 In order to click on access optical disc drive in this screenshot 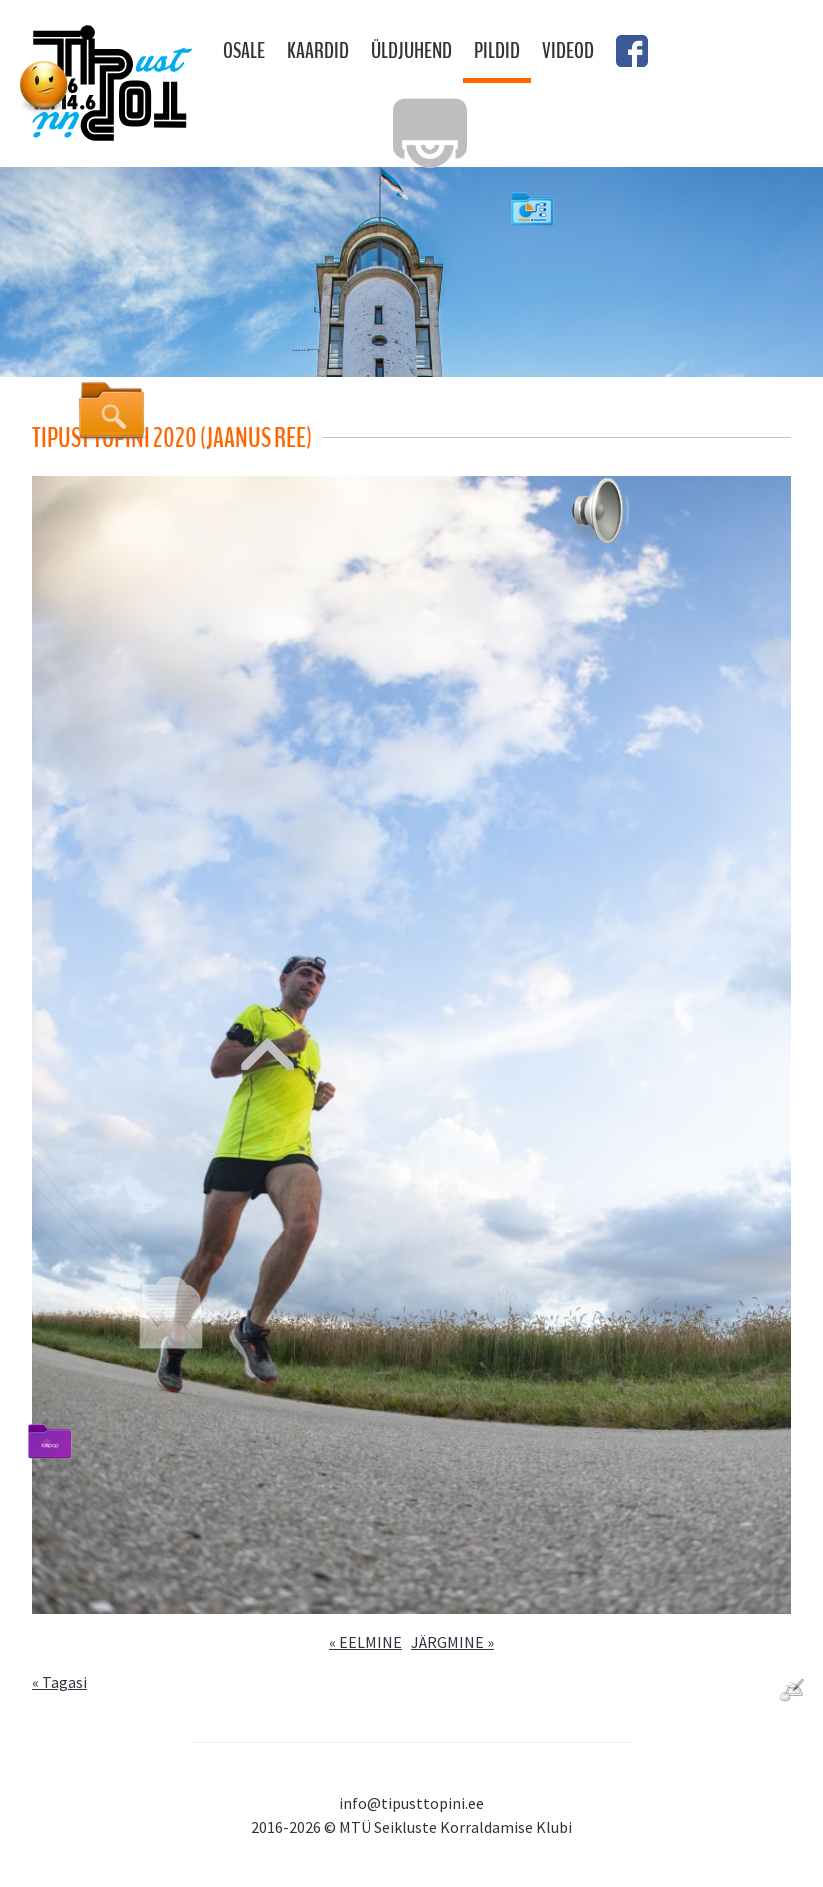, I will do `click(430, 131)`.